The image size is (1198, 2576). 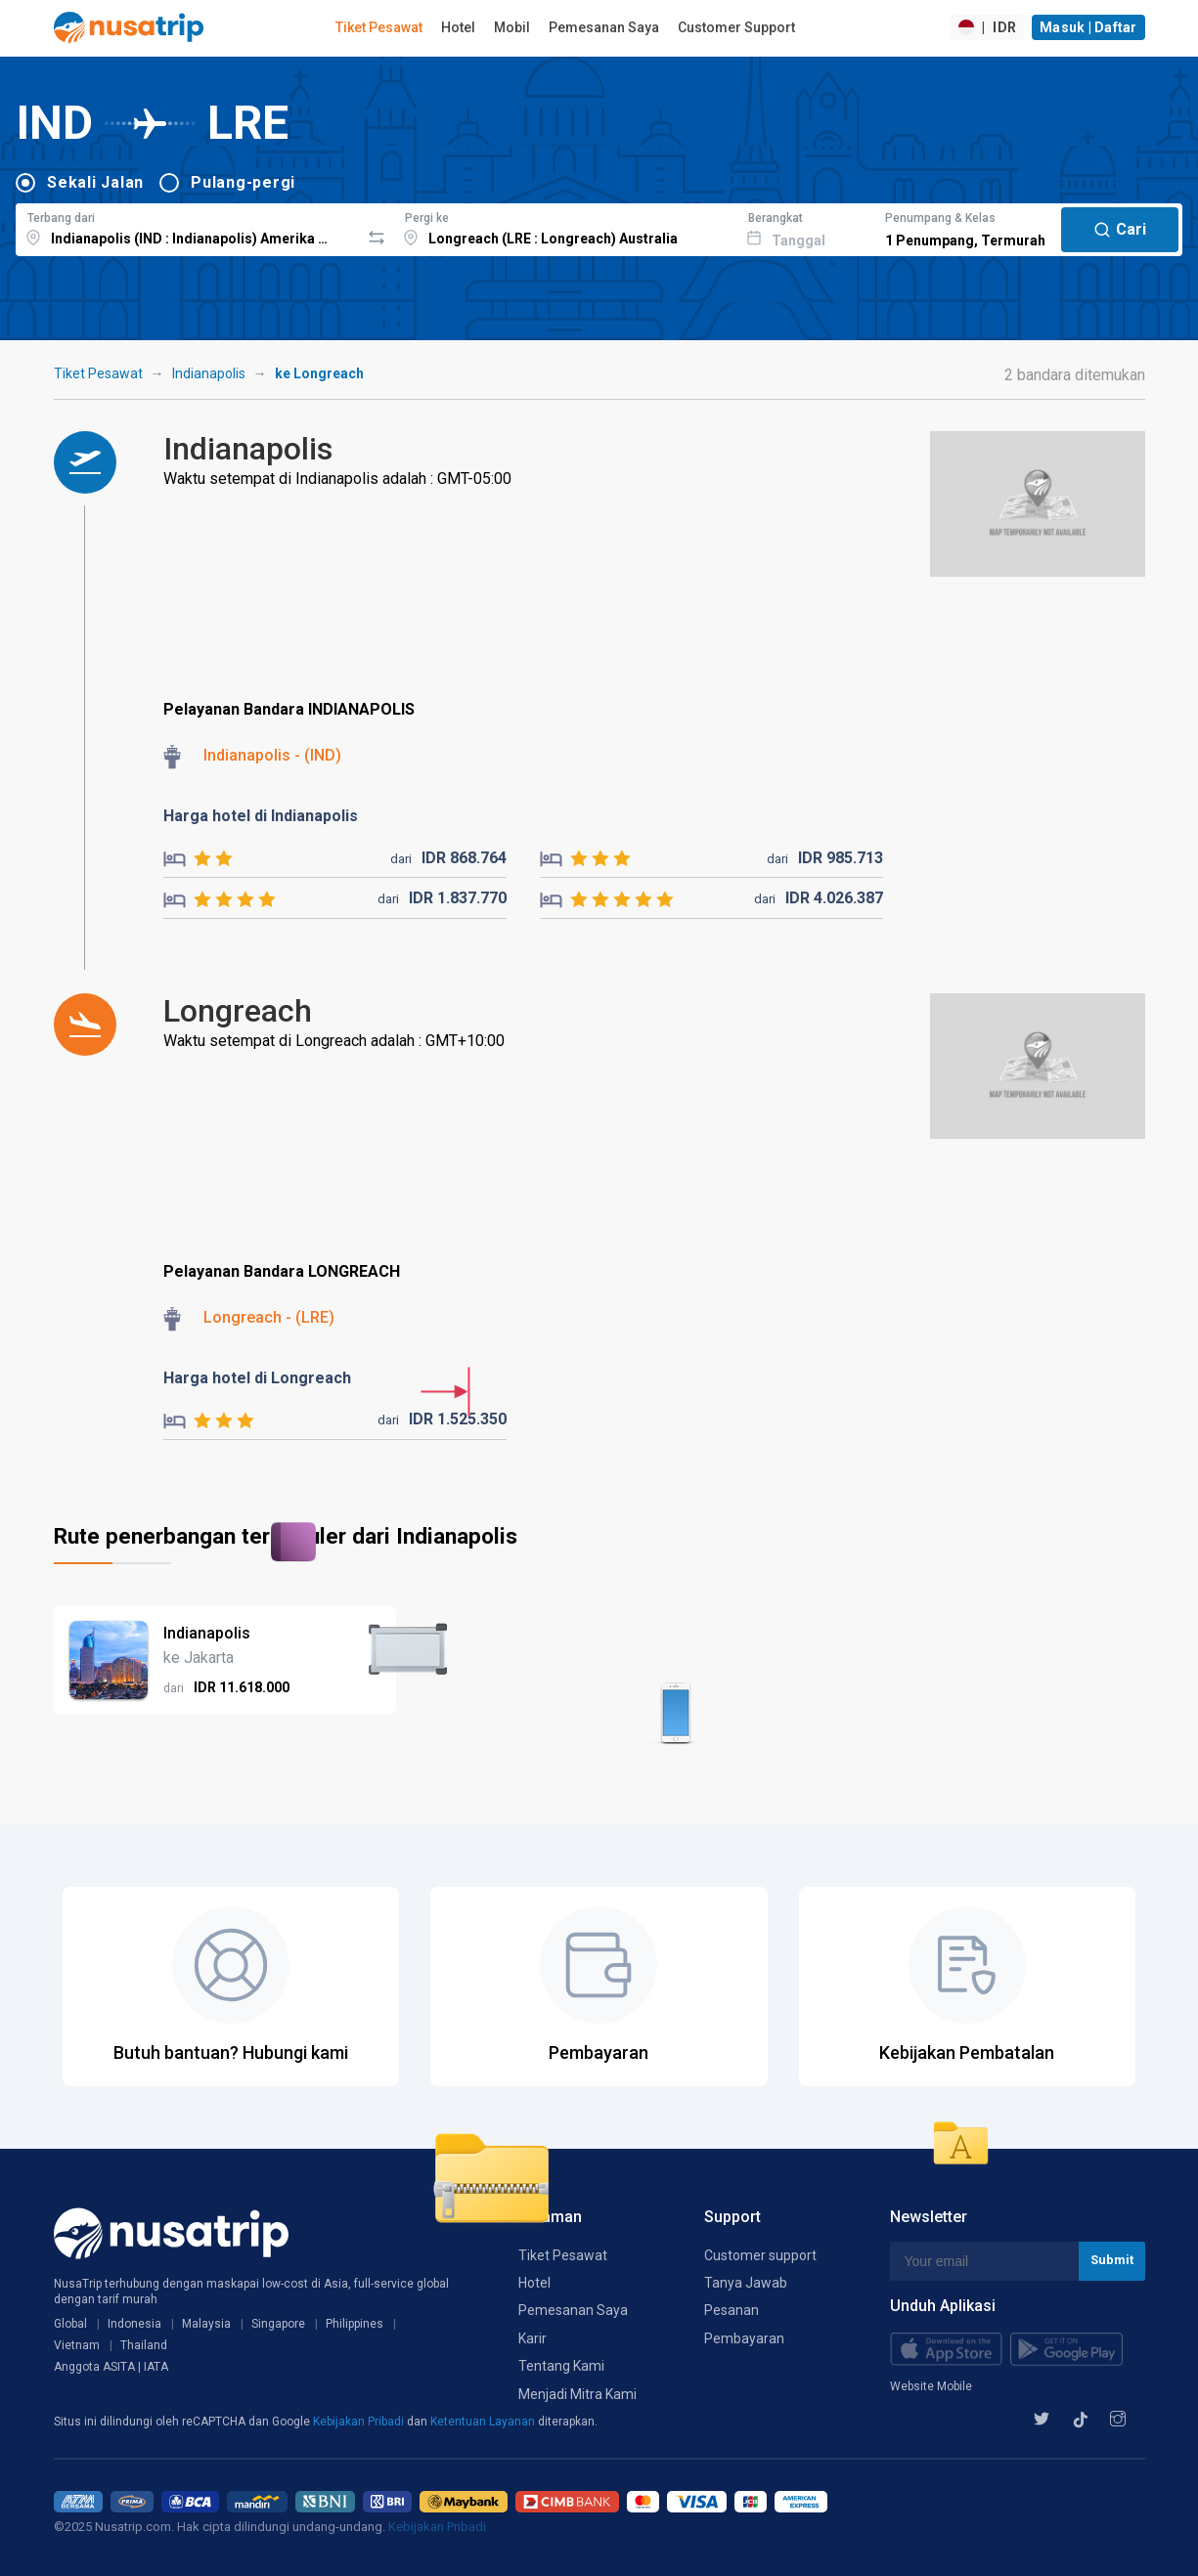 What do you see at coordinates (293, 1541) in the screenshot?
I see `access desktop folder` at bounding box center [293, 1541].